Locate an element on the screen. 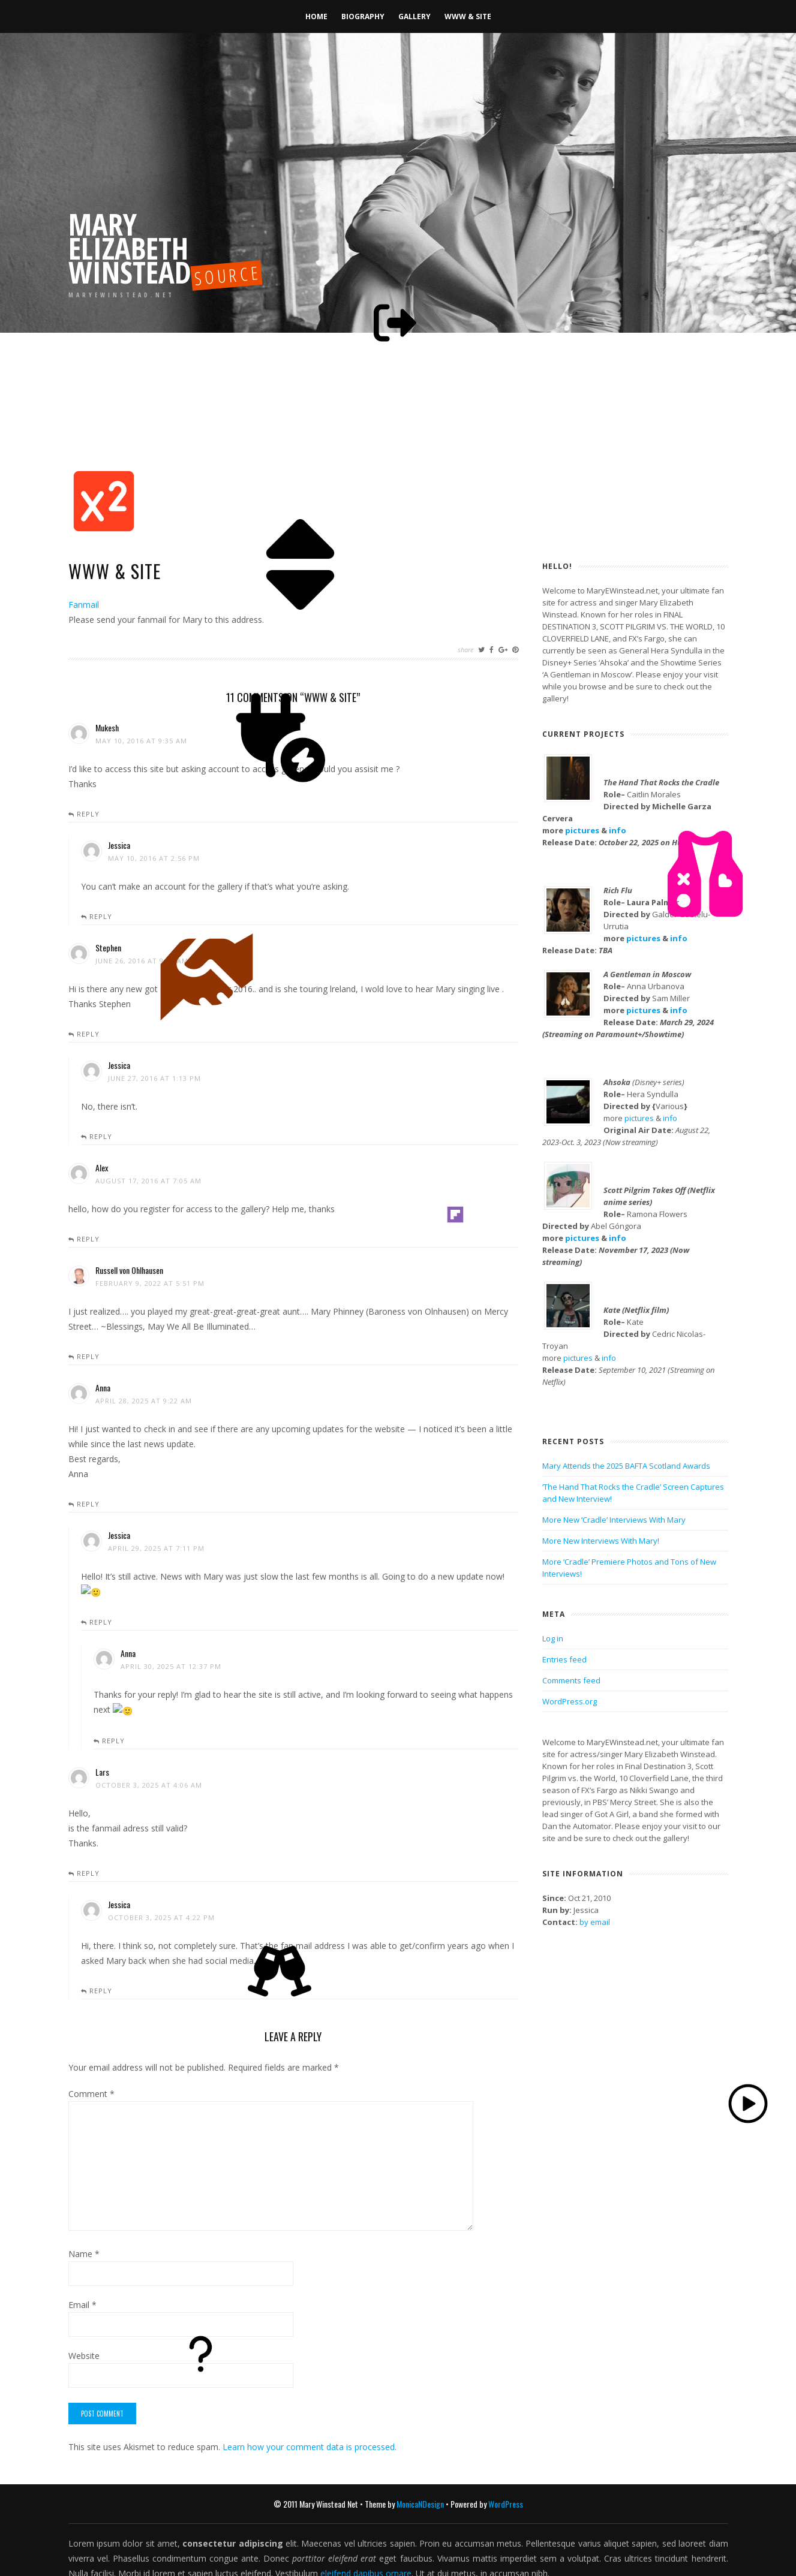  access help or assistance services is located at coordinates (206, 974).